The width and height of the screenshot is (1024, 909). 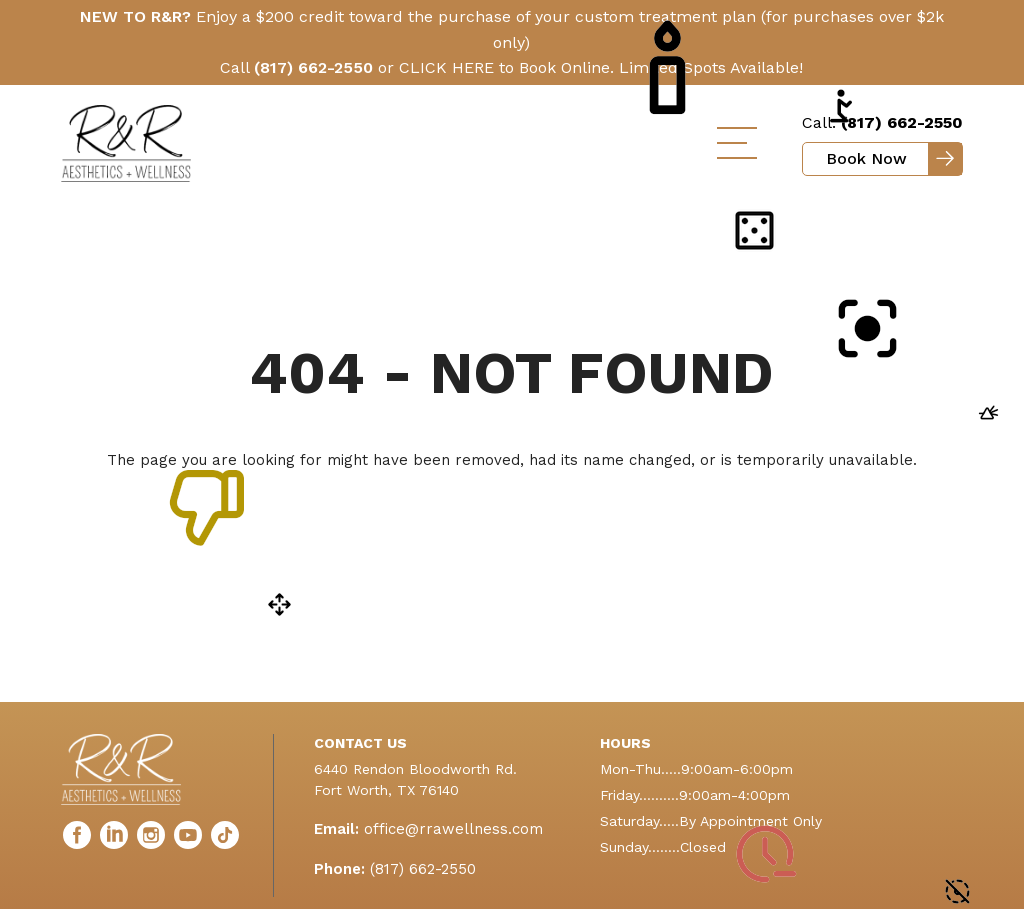 What do you see at coordinates (988, 412) in the screenshot?
I see `toggle light refraction or prism effect` at bounding box center [988, 412].